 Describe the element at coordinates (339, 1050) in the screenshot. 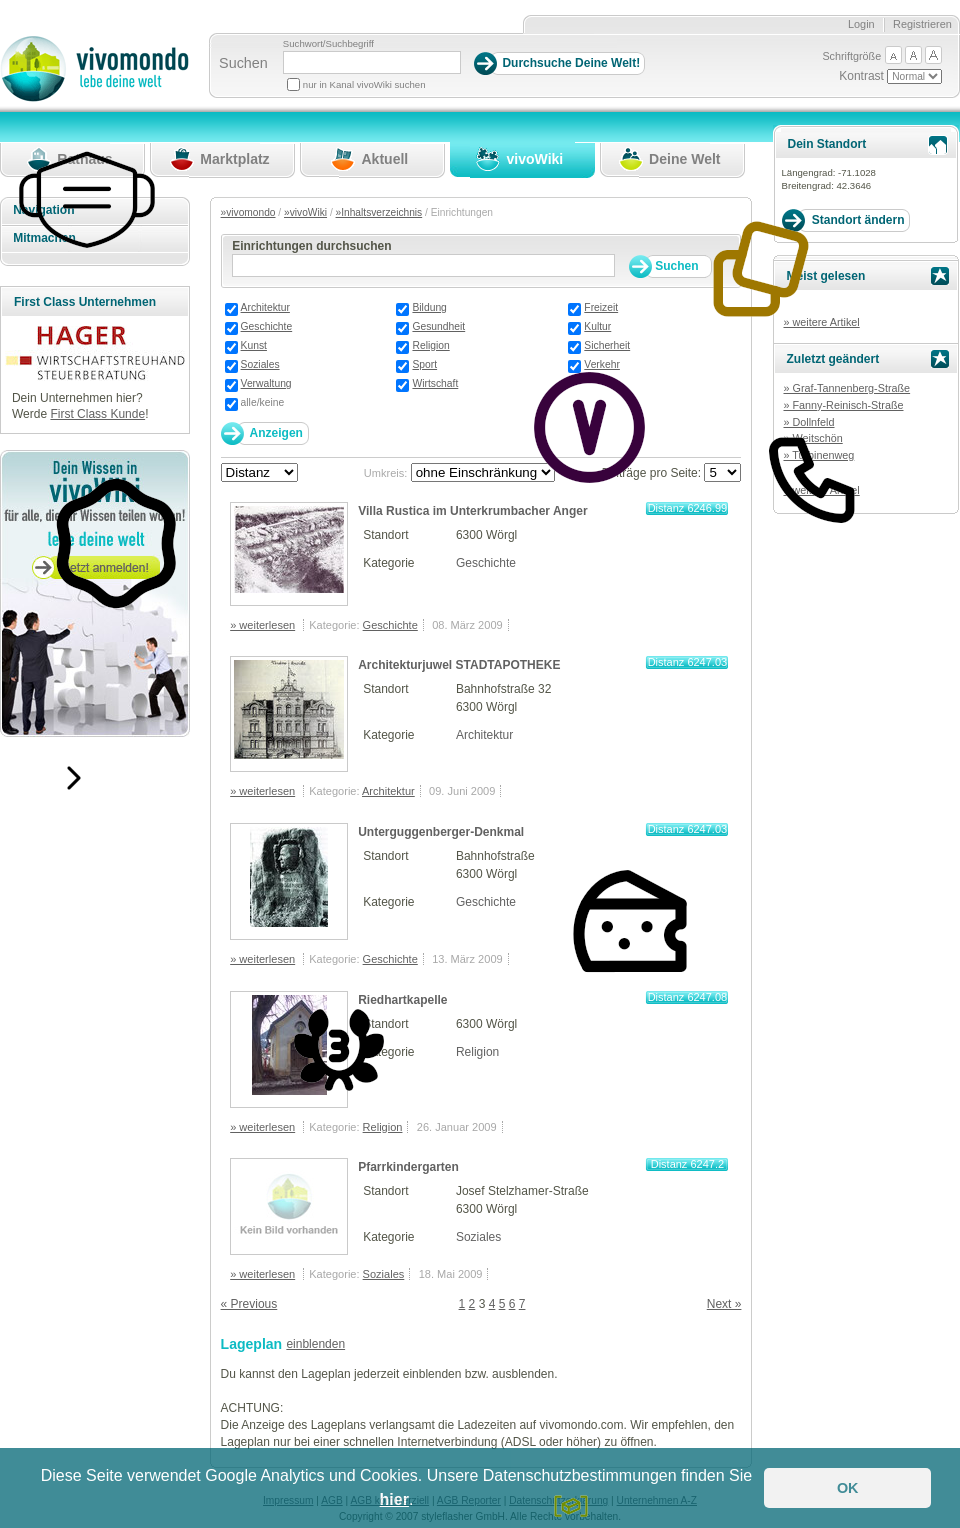

I see `indicates third place ranking or bronze medal status` at that location.